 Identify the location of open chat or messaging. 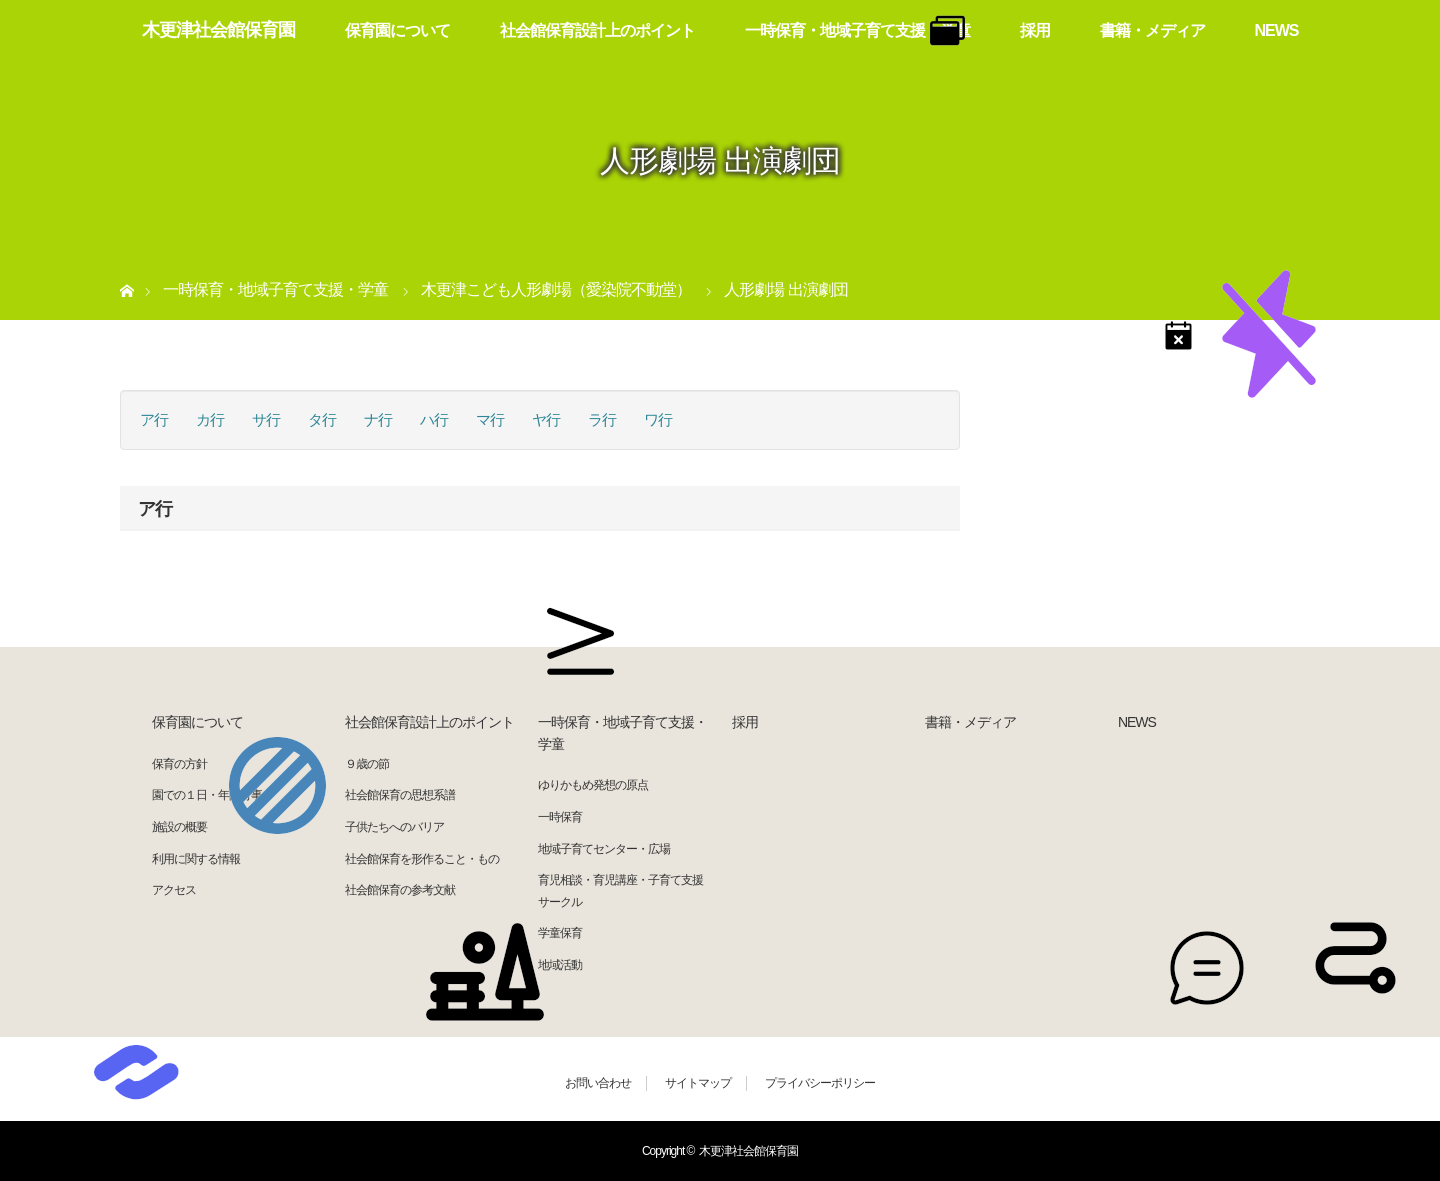
(1207, 968).